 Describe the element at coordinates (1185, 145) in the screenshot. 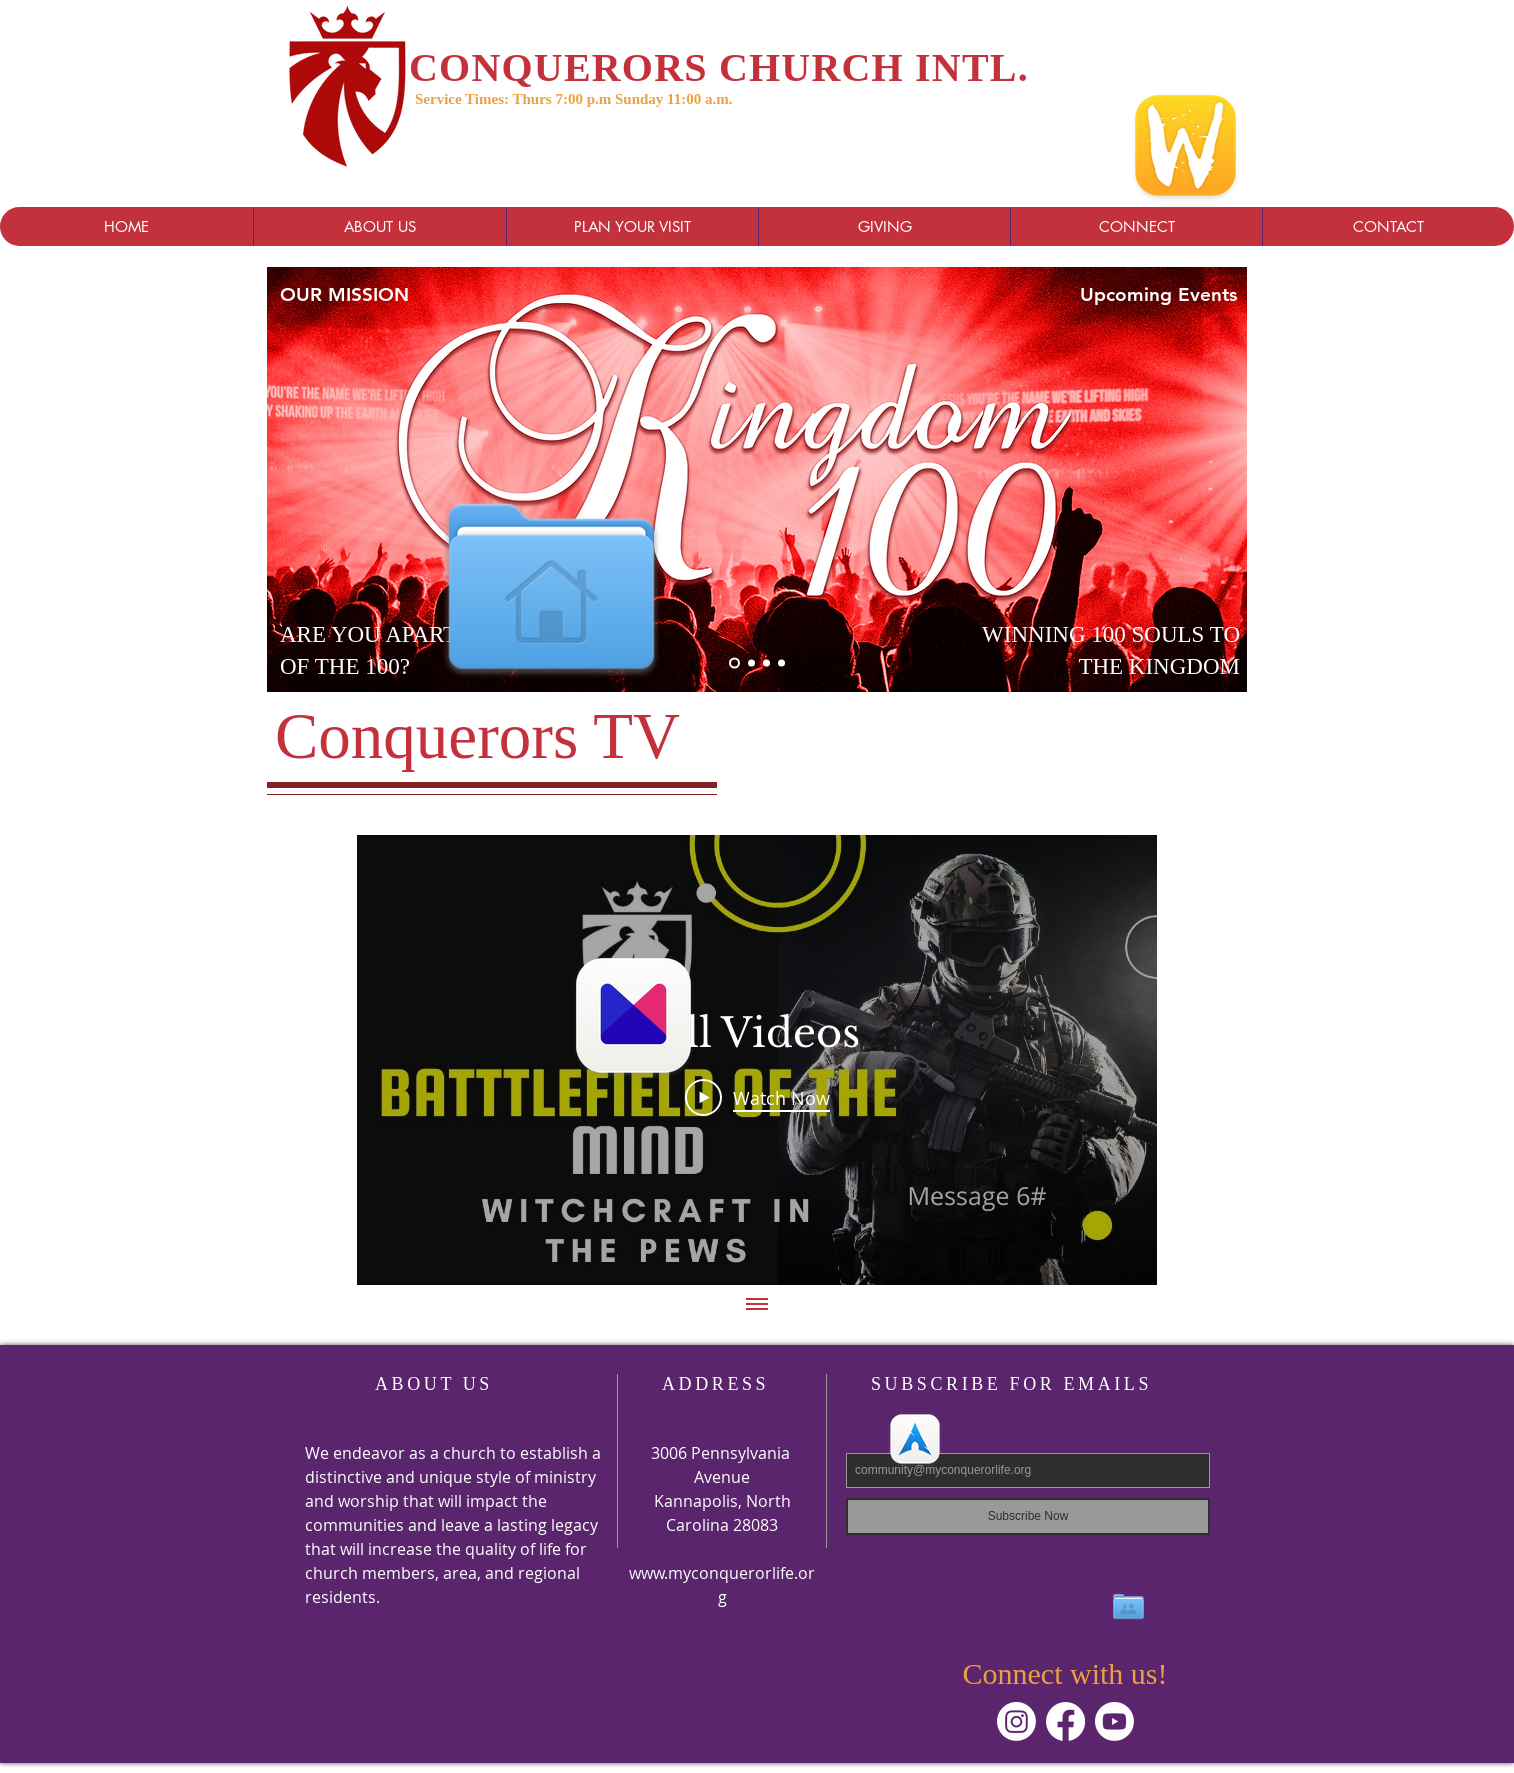

I see `open the wayland display server application` at that location.